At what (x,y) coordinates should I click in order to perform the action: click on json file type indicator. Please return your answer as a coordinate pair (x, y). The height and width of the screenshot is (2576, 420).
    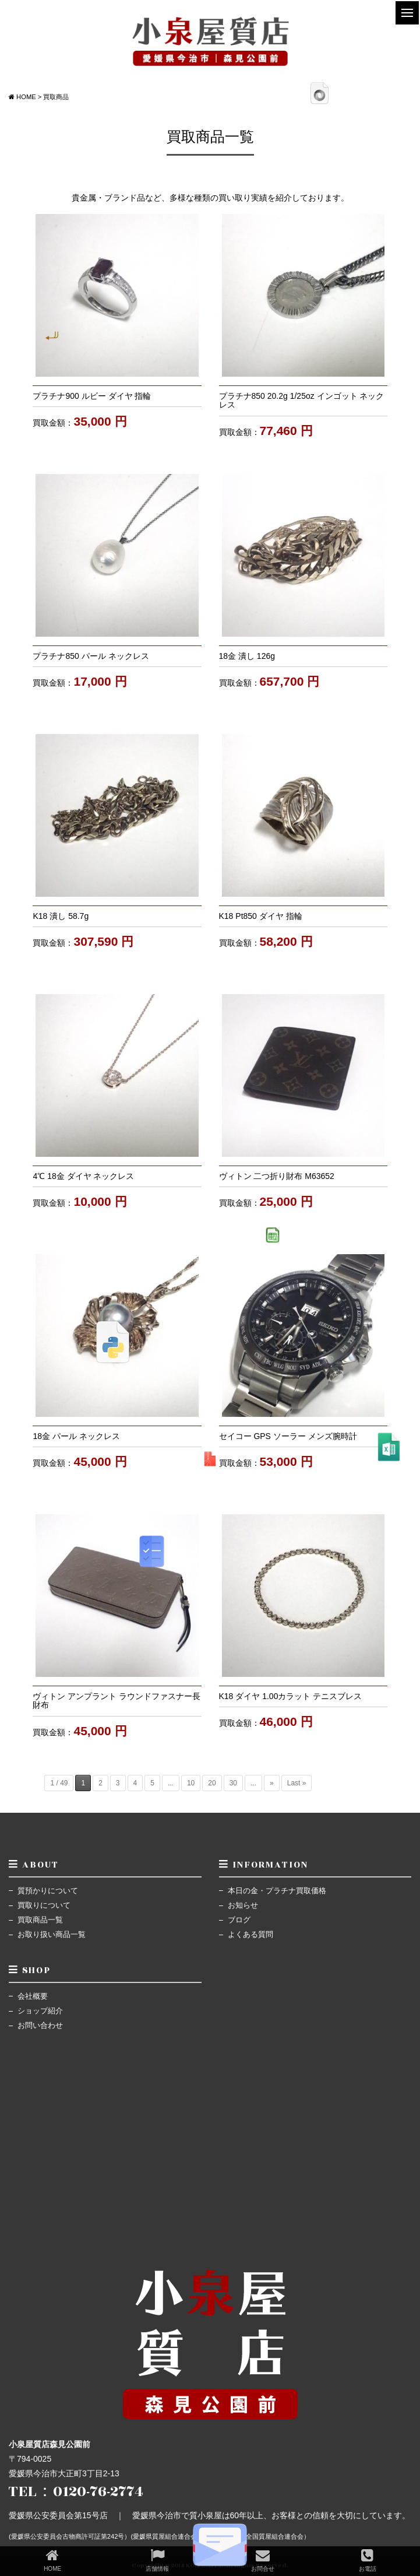
    Looking at the image, I should click on (319, 93).